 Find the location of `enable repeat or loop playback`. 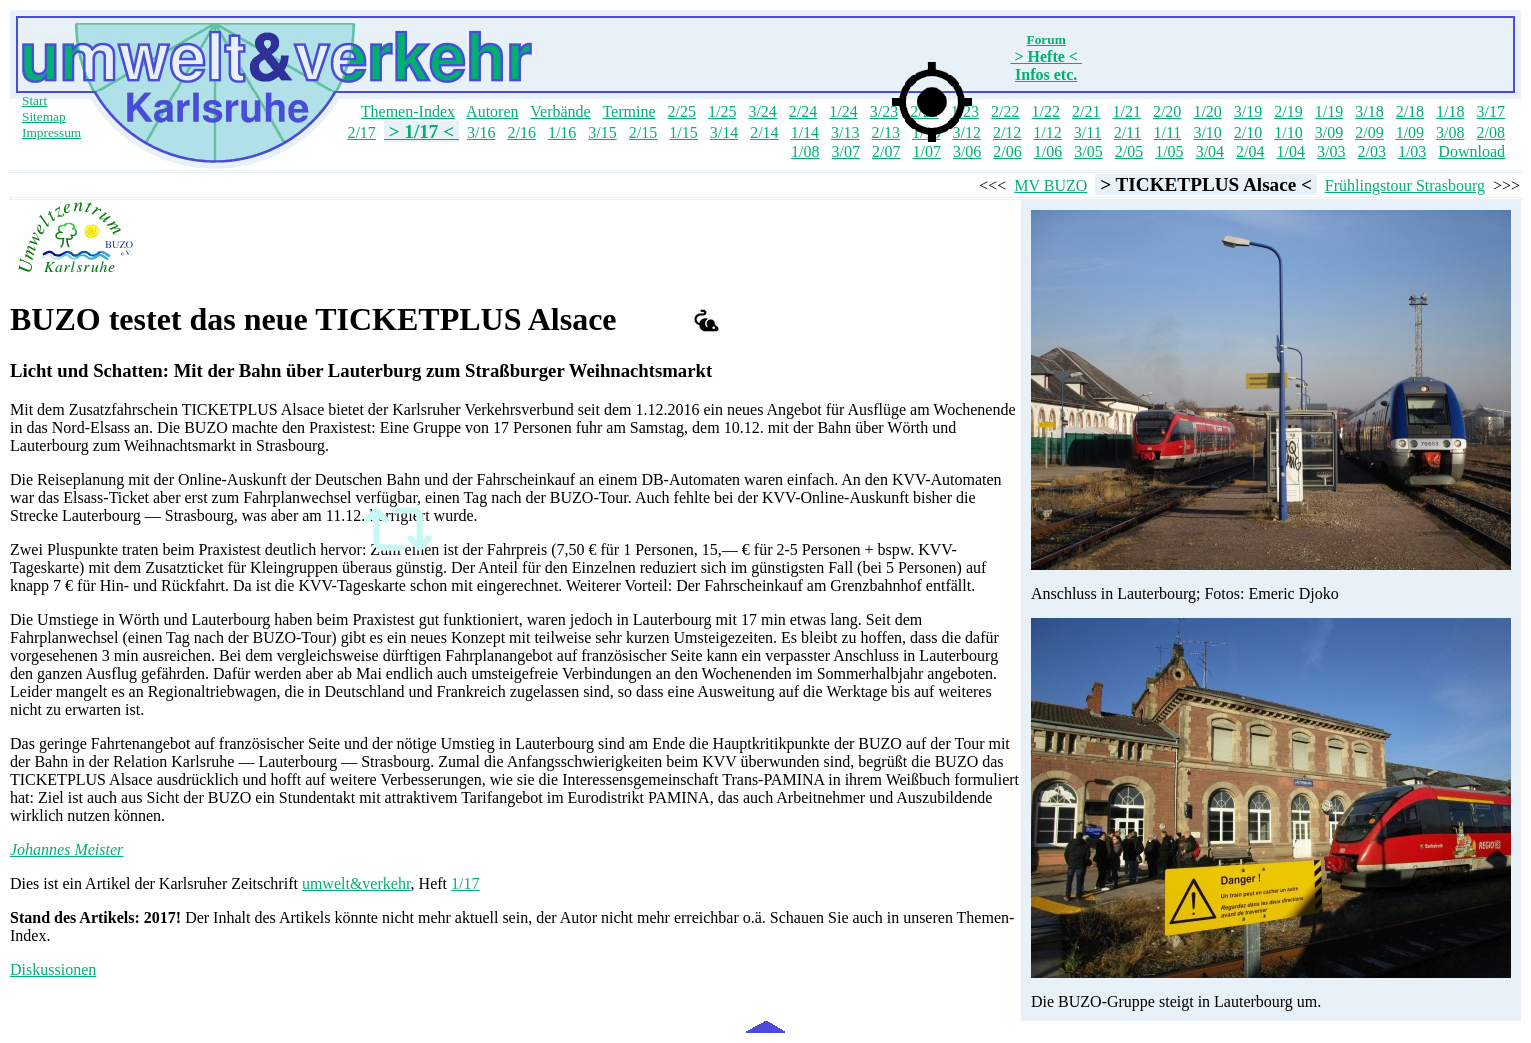

enable repeat or loop playback is located at coordinates (398, 529).